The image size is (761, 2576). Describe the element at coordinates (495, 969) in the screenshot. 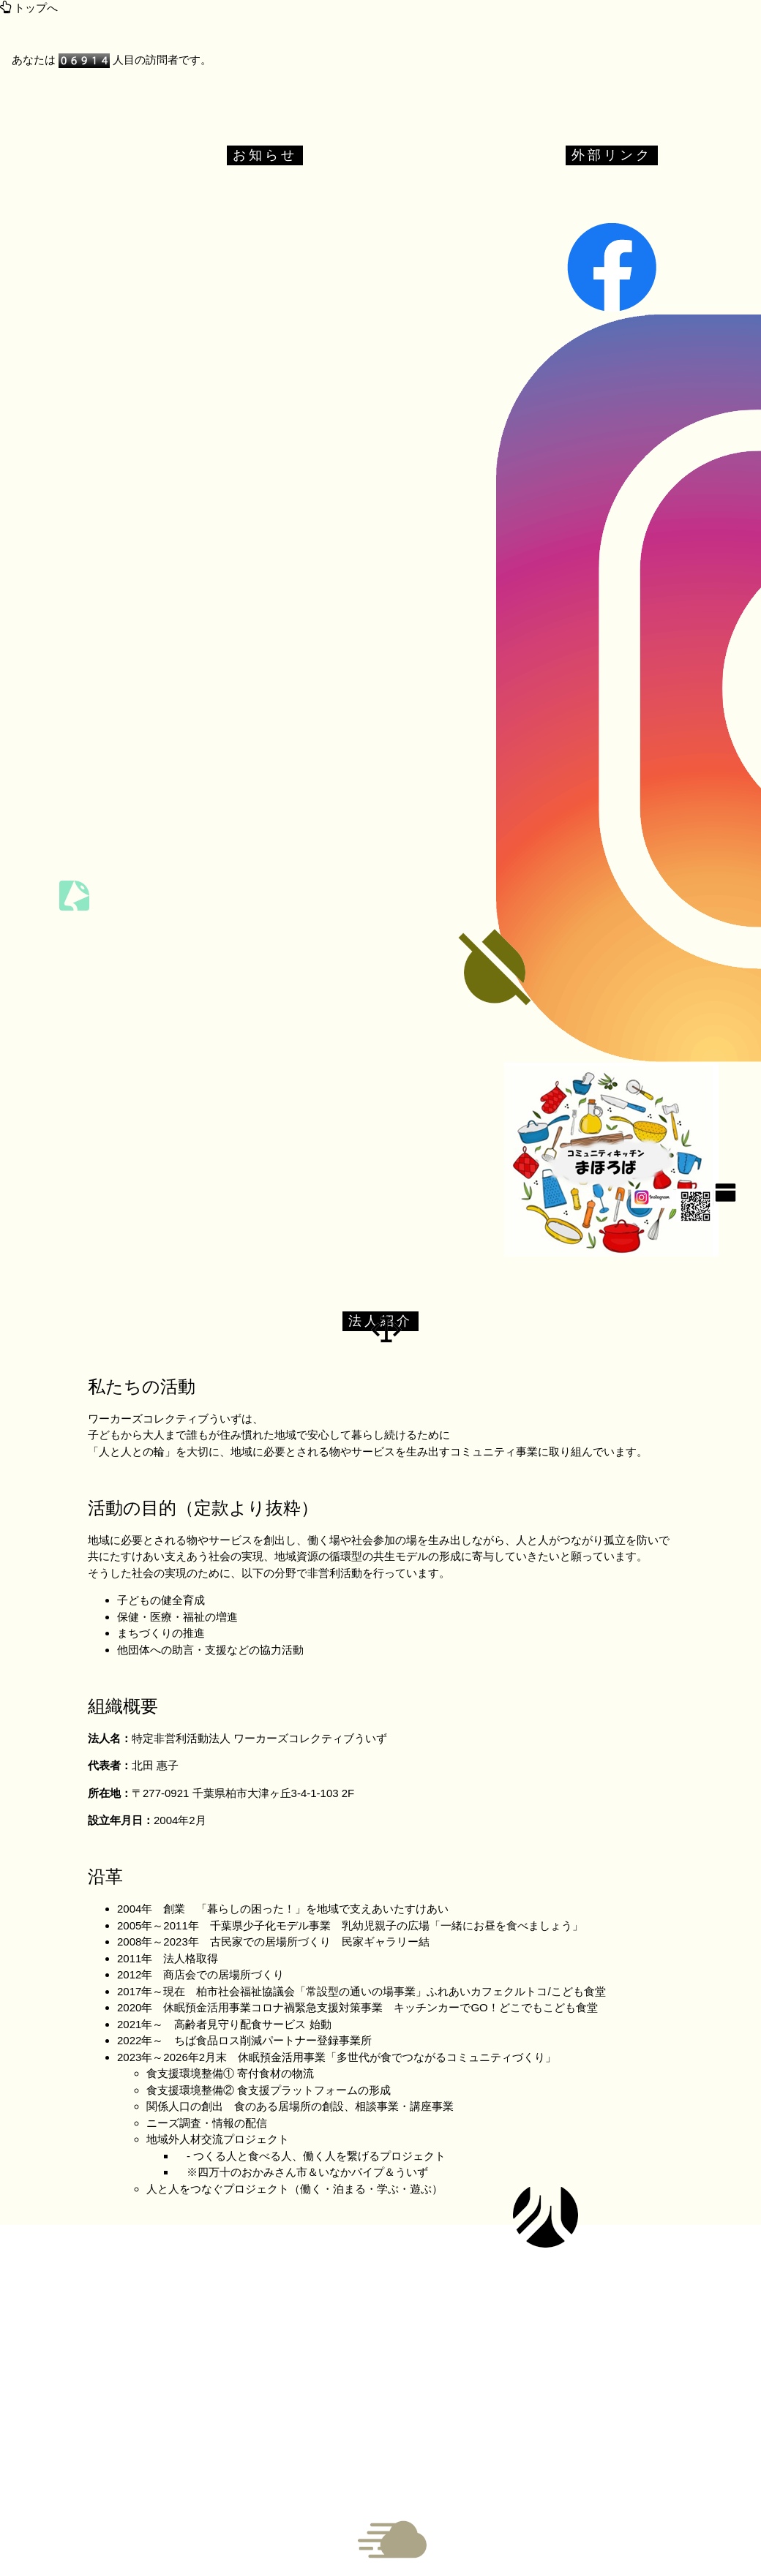

I see `disable blur effect` at that location.